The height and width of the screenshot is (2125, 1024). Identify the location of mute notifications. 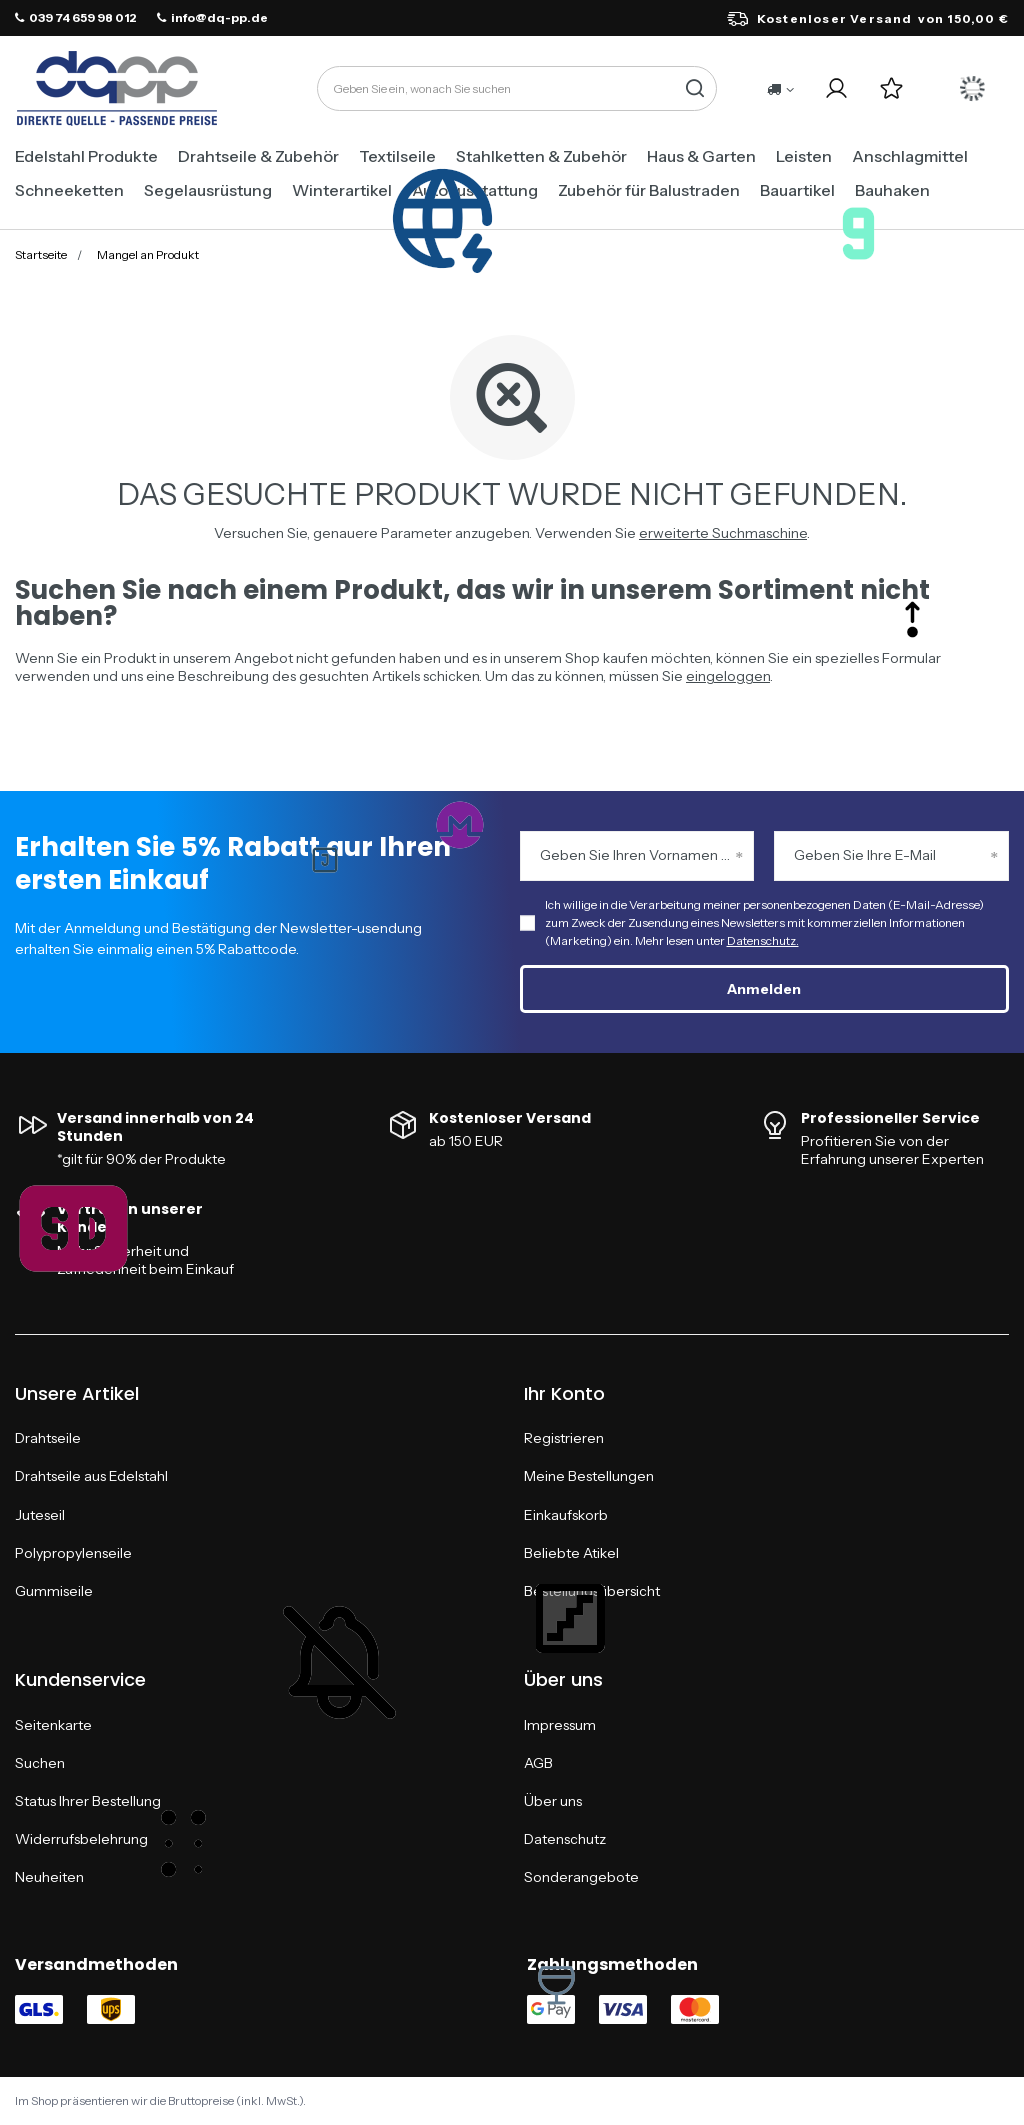
(339, 1662).